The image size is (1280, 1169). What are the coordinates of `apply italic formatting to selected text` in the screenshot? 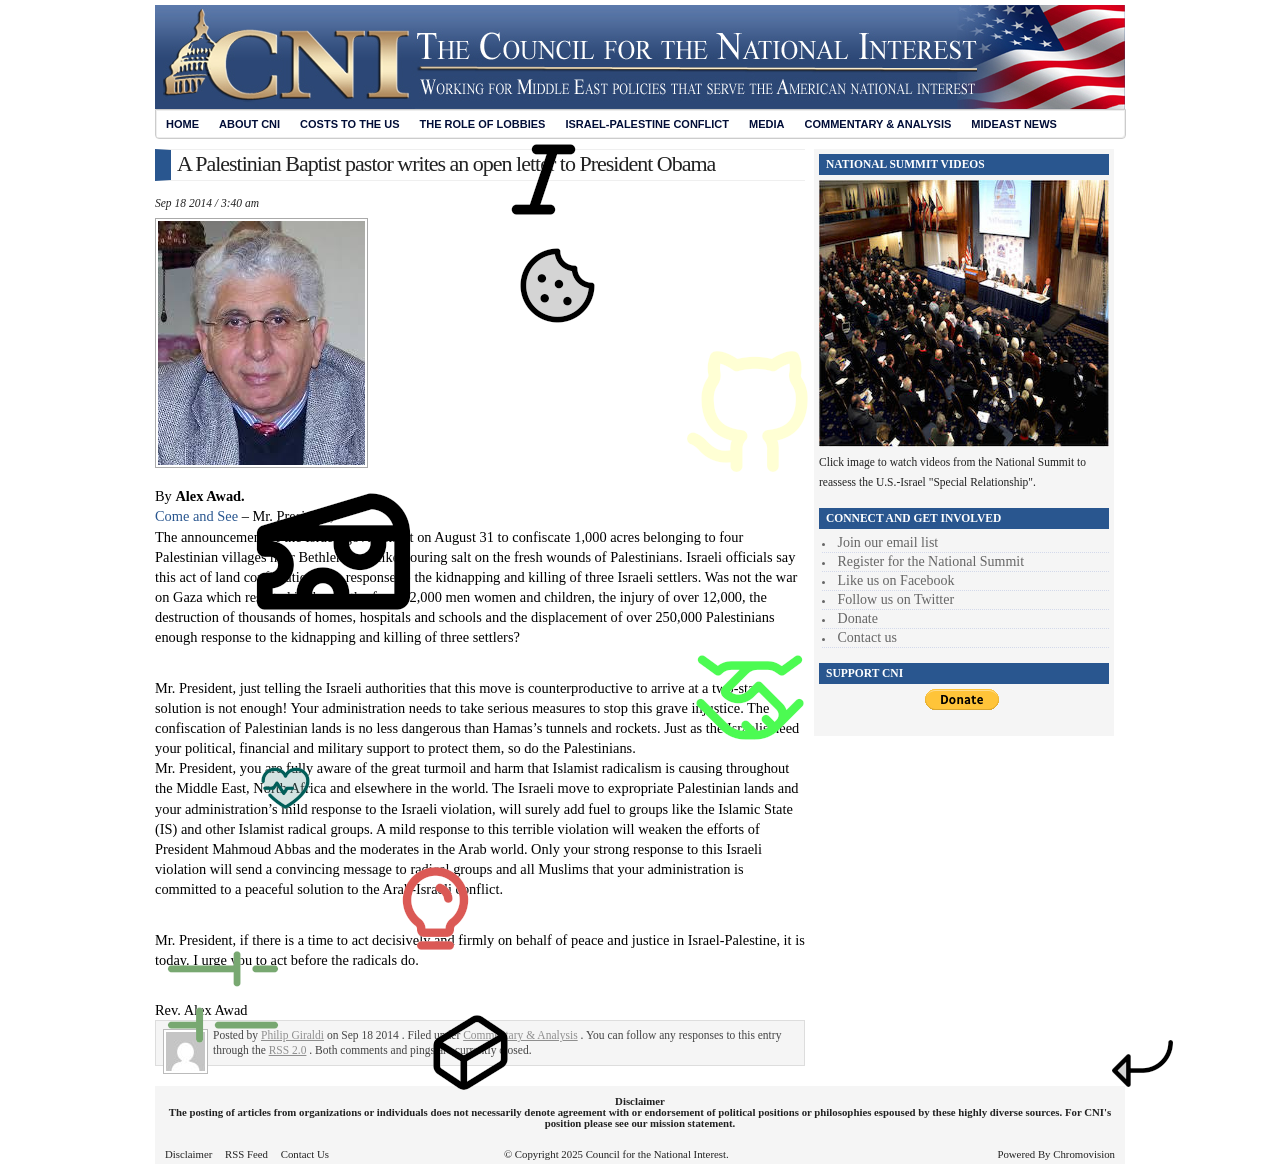 It's located at (543, 179).